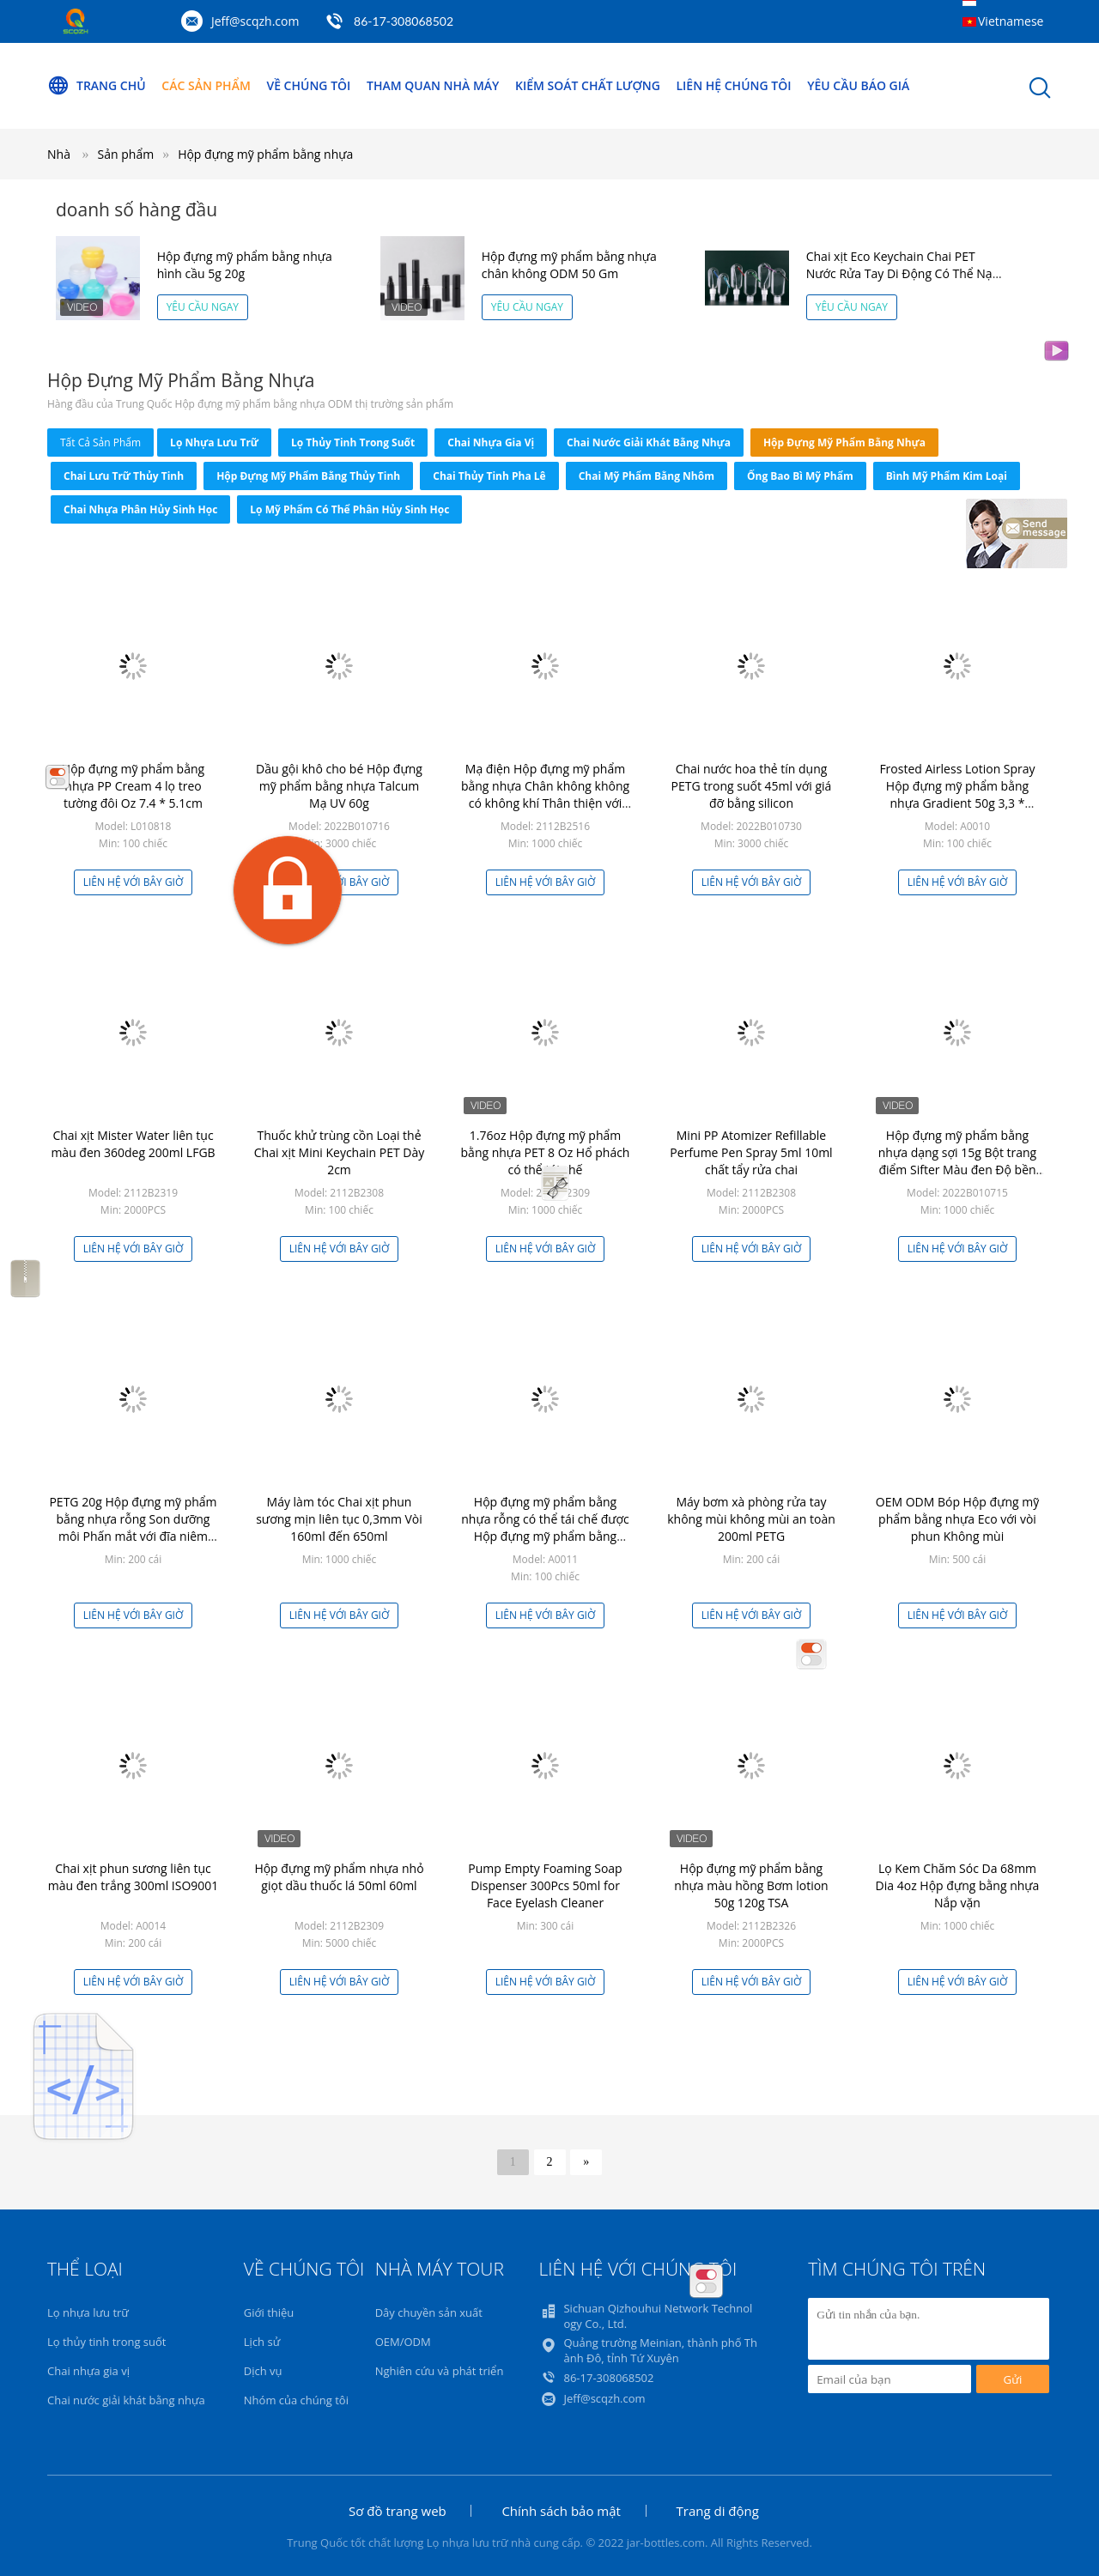 The width and height of the screenshot is (1099, 2576). Describe the element at coordinates (83, 2076) in the screenshot. I see `twig template file icon` at that location.